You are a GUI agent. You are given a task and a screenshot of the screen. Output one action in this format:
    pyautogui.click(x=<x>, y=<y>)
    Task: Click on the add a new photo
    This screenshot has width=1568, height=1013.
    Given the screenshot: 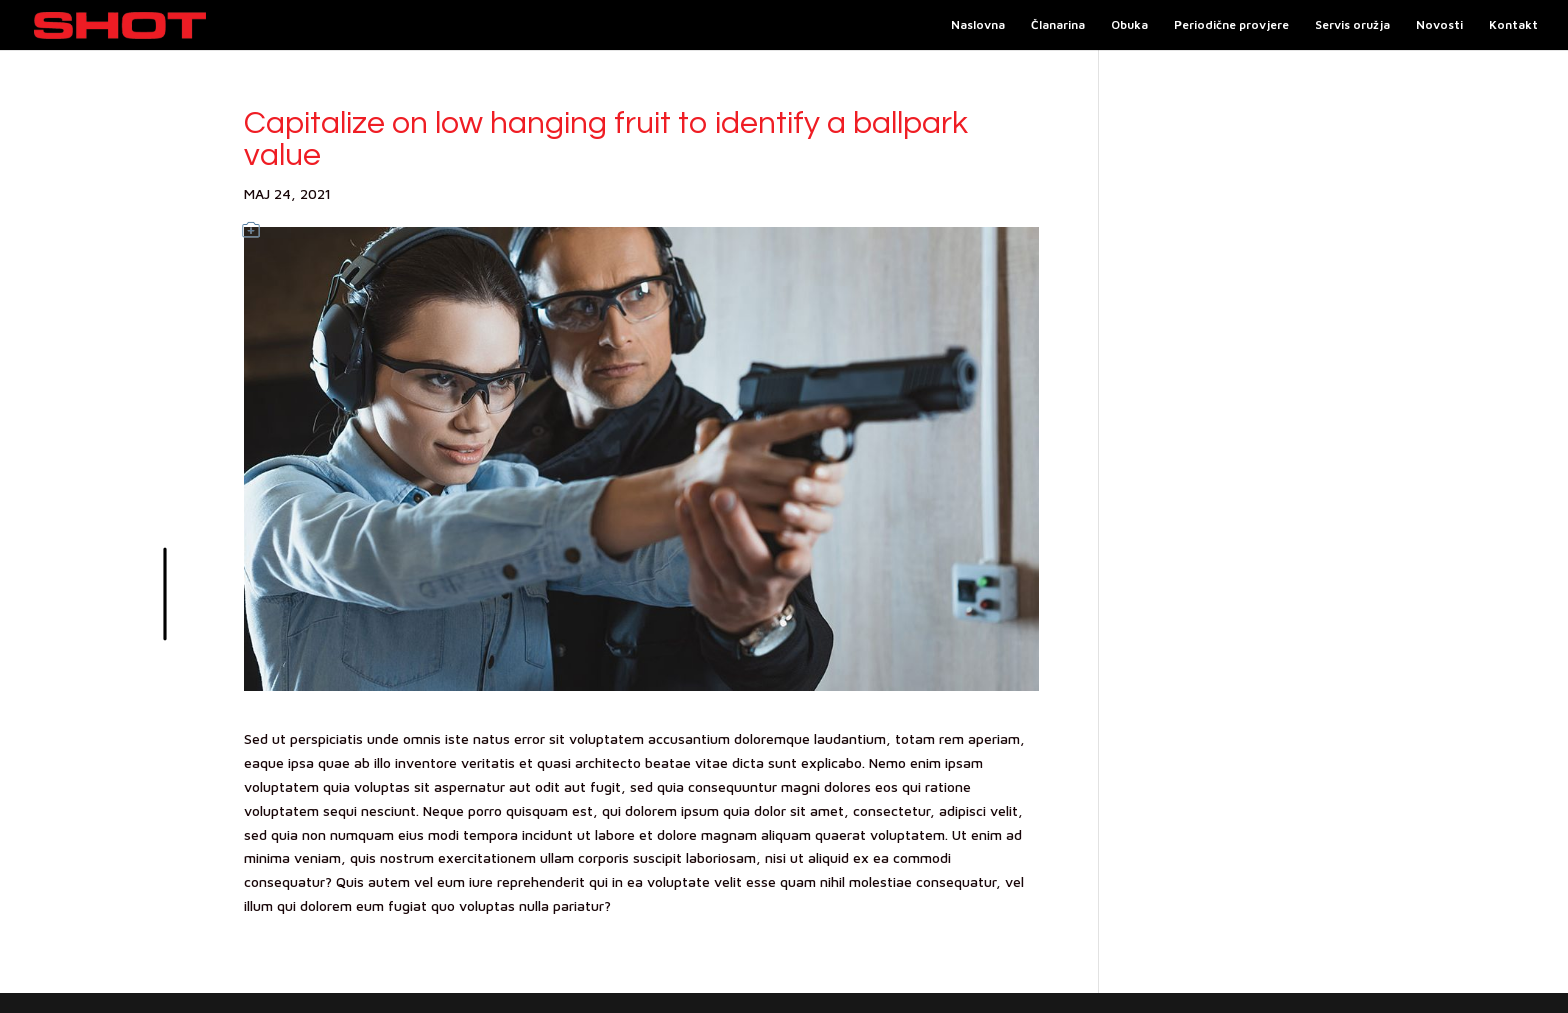 What is the action you would take?
    pyautogui.click(x=251, y=230)
    